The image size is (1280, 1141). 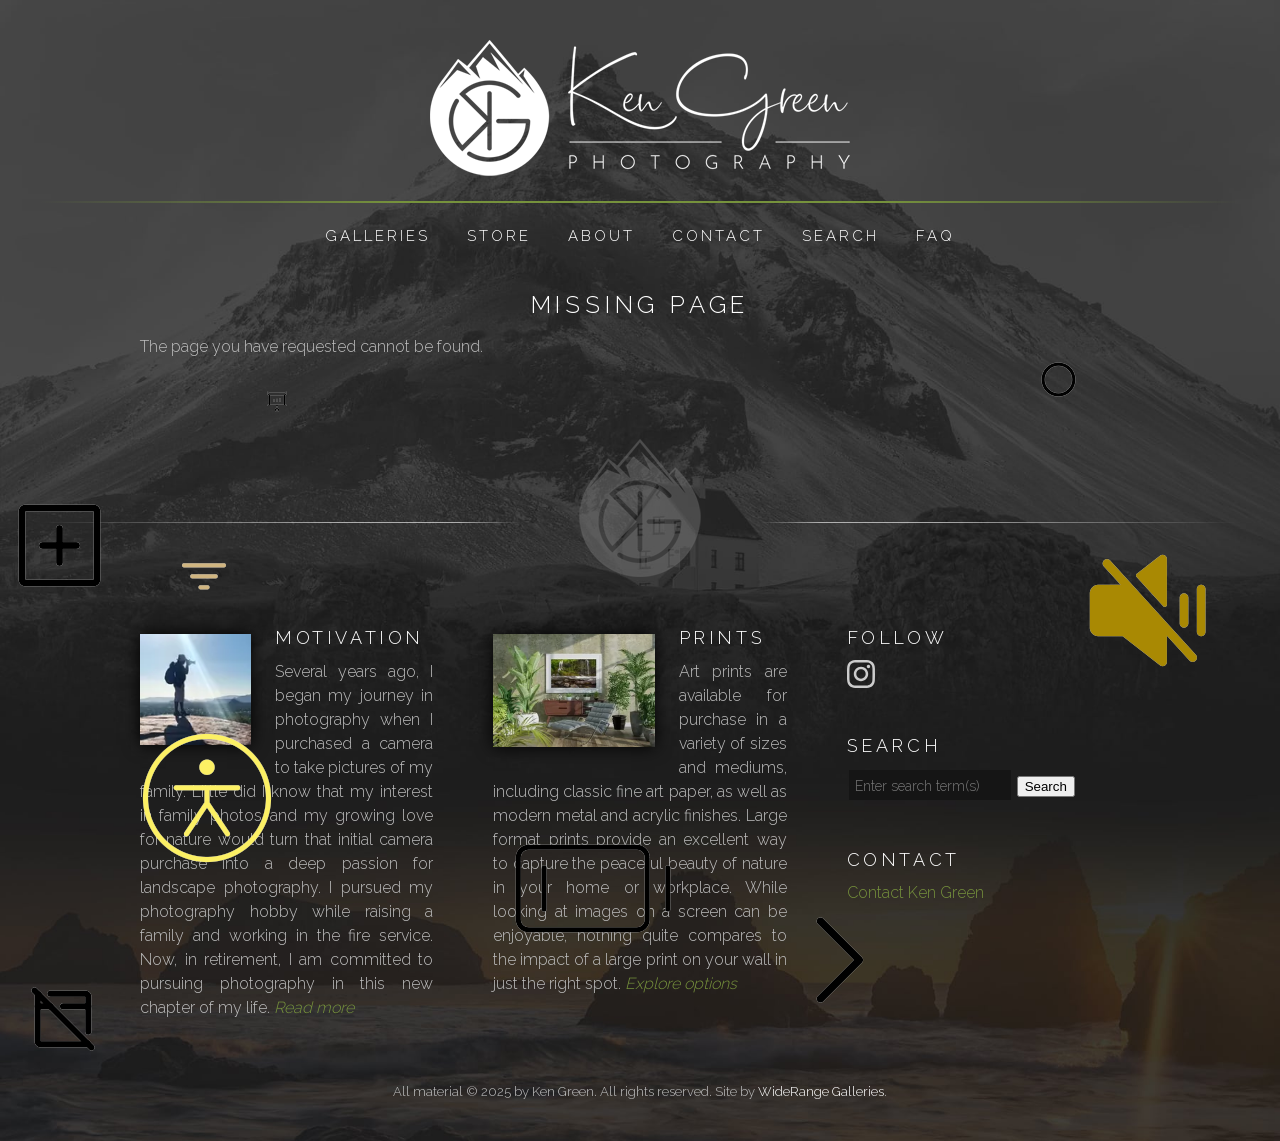 What do you see at coordinates (207, 798) in the screenshot?
I see `view user profile` at bounding box center [207, 798].